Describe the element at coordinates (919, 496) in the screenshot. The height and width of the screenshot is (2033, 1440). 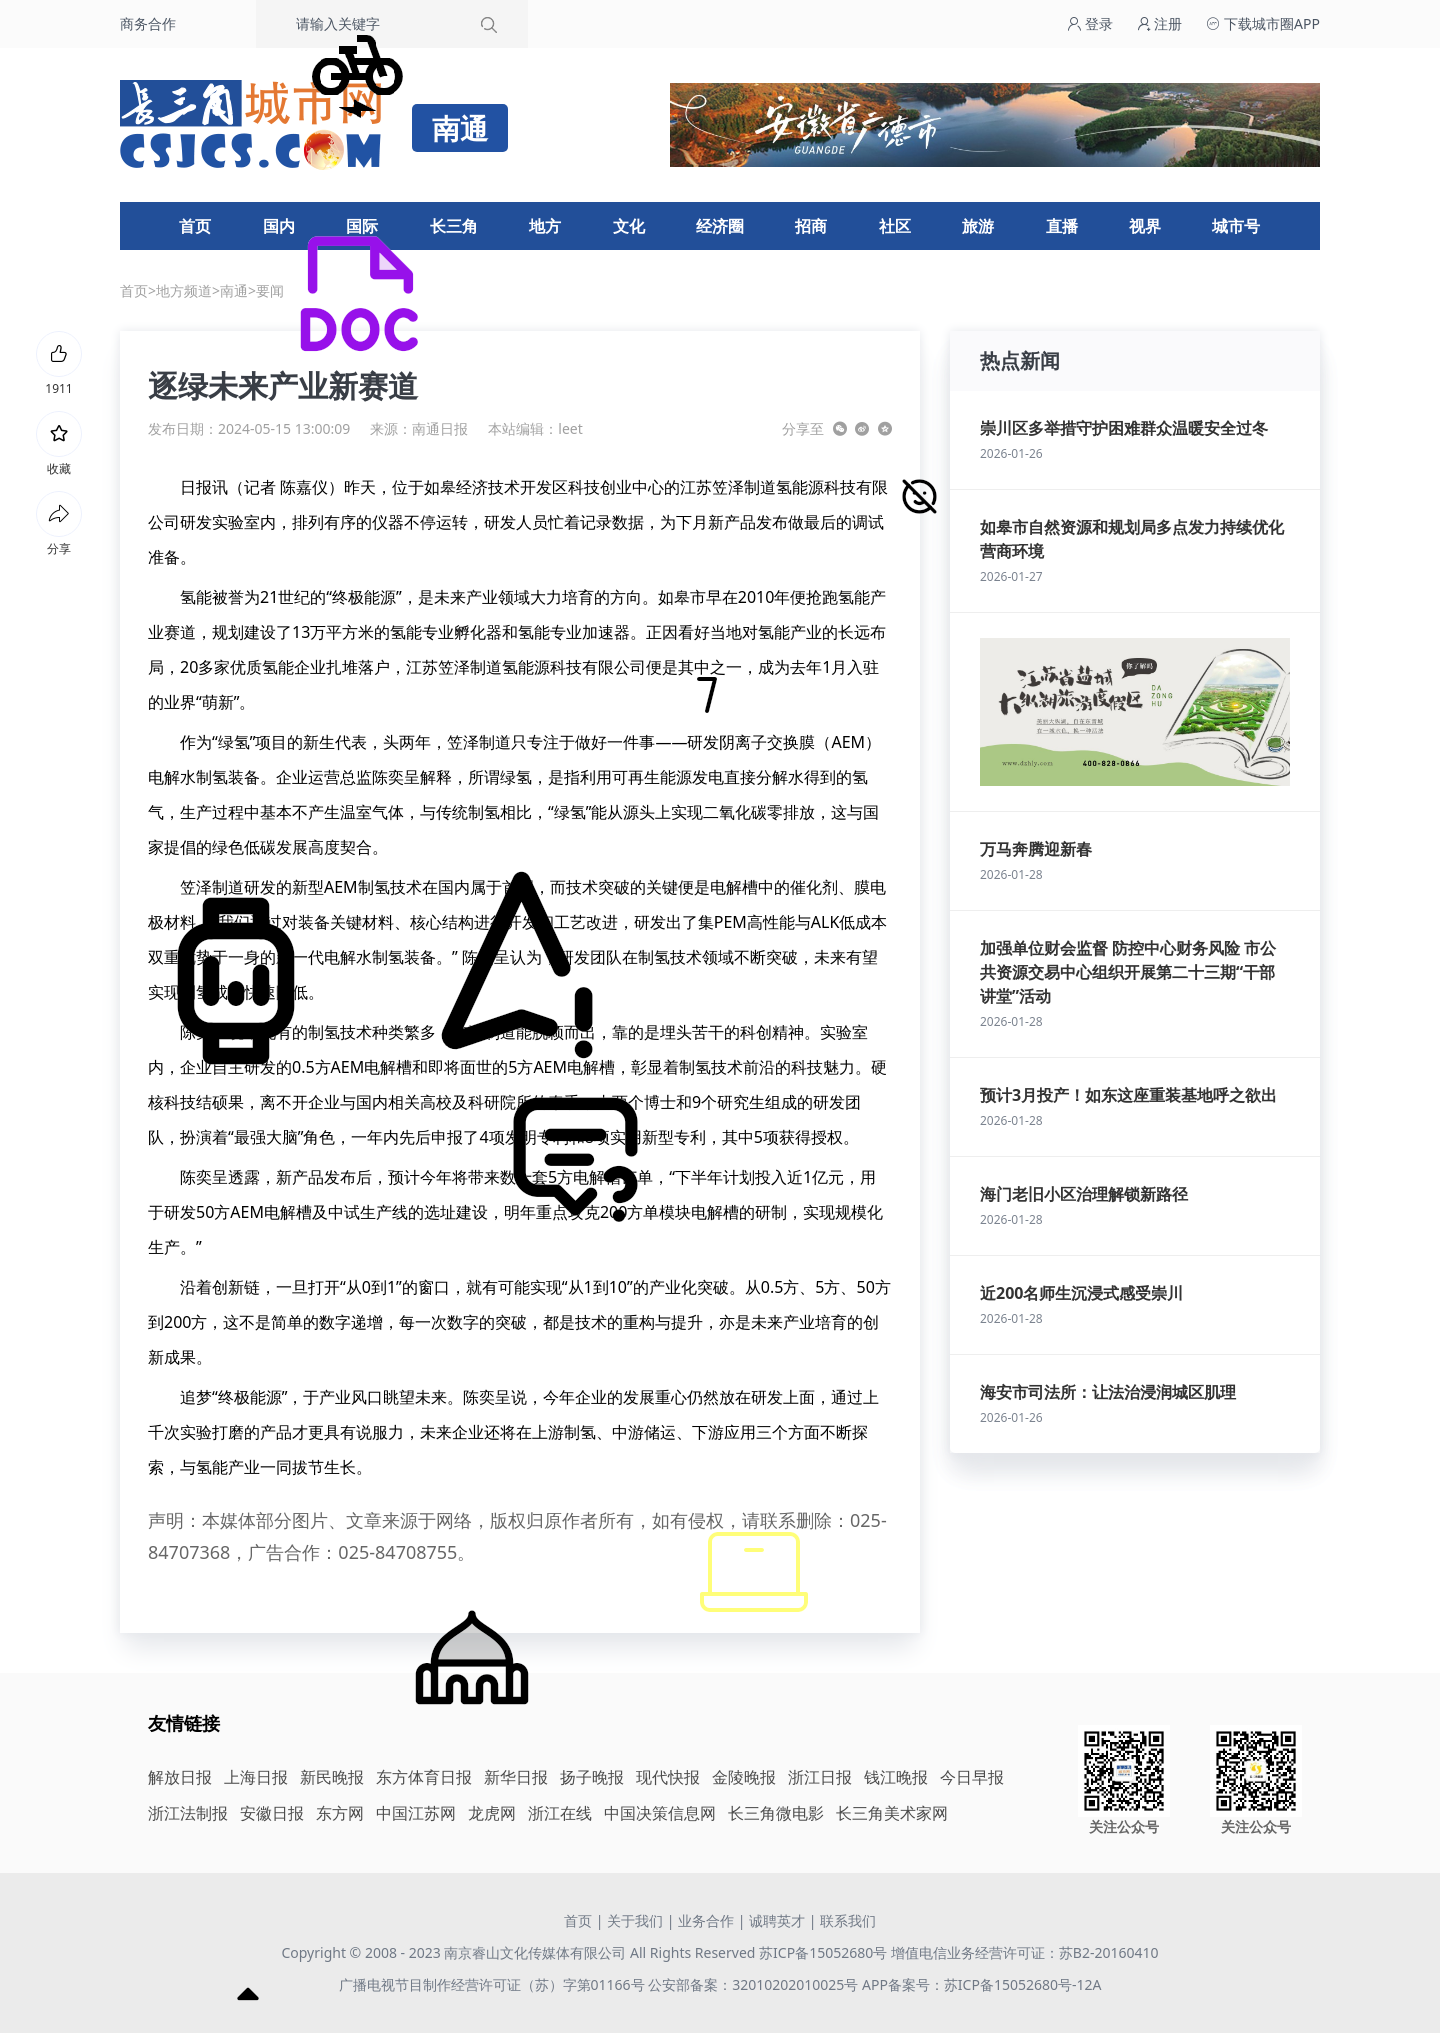
I see `disable mood or emotion tracking` at that location.